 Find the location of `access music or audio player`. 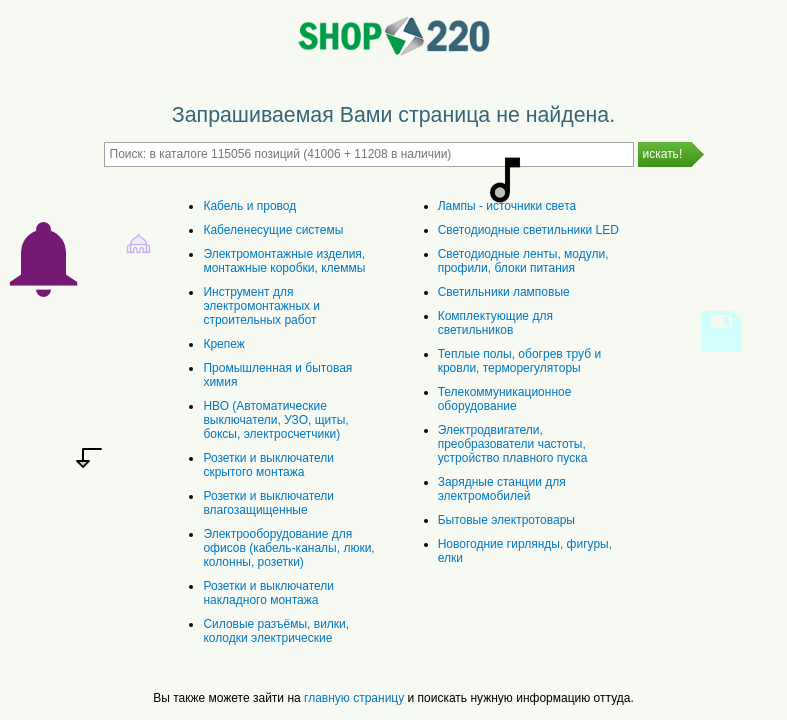

access music or audio player is located at coordinates (505, 180).